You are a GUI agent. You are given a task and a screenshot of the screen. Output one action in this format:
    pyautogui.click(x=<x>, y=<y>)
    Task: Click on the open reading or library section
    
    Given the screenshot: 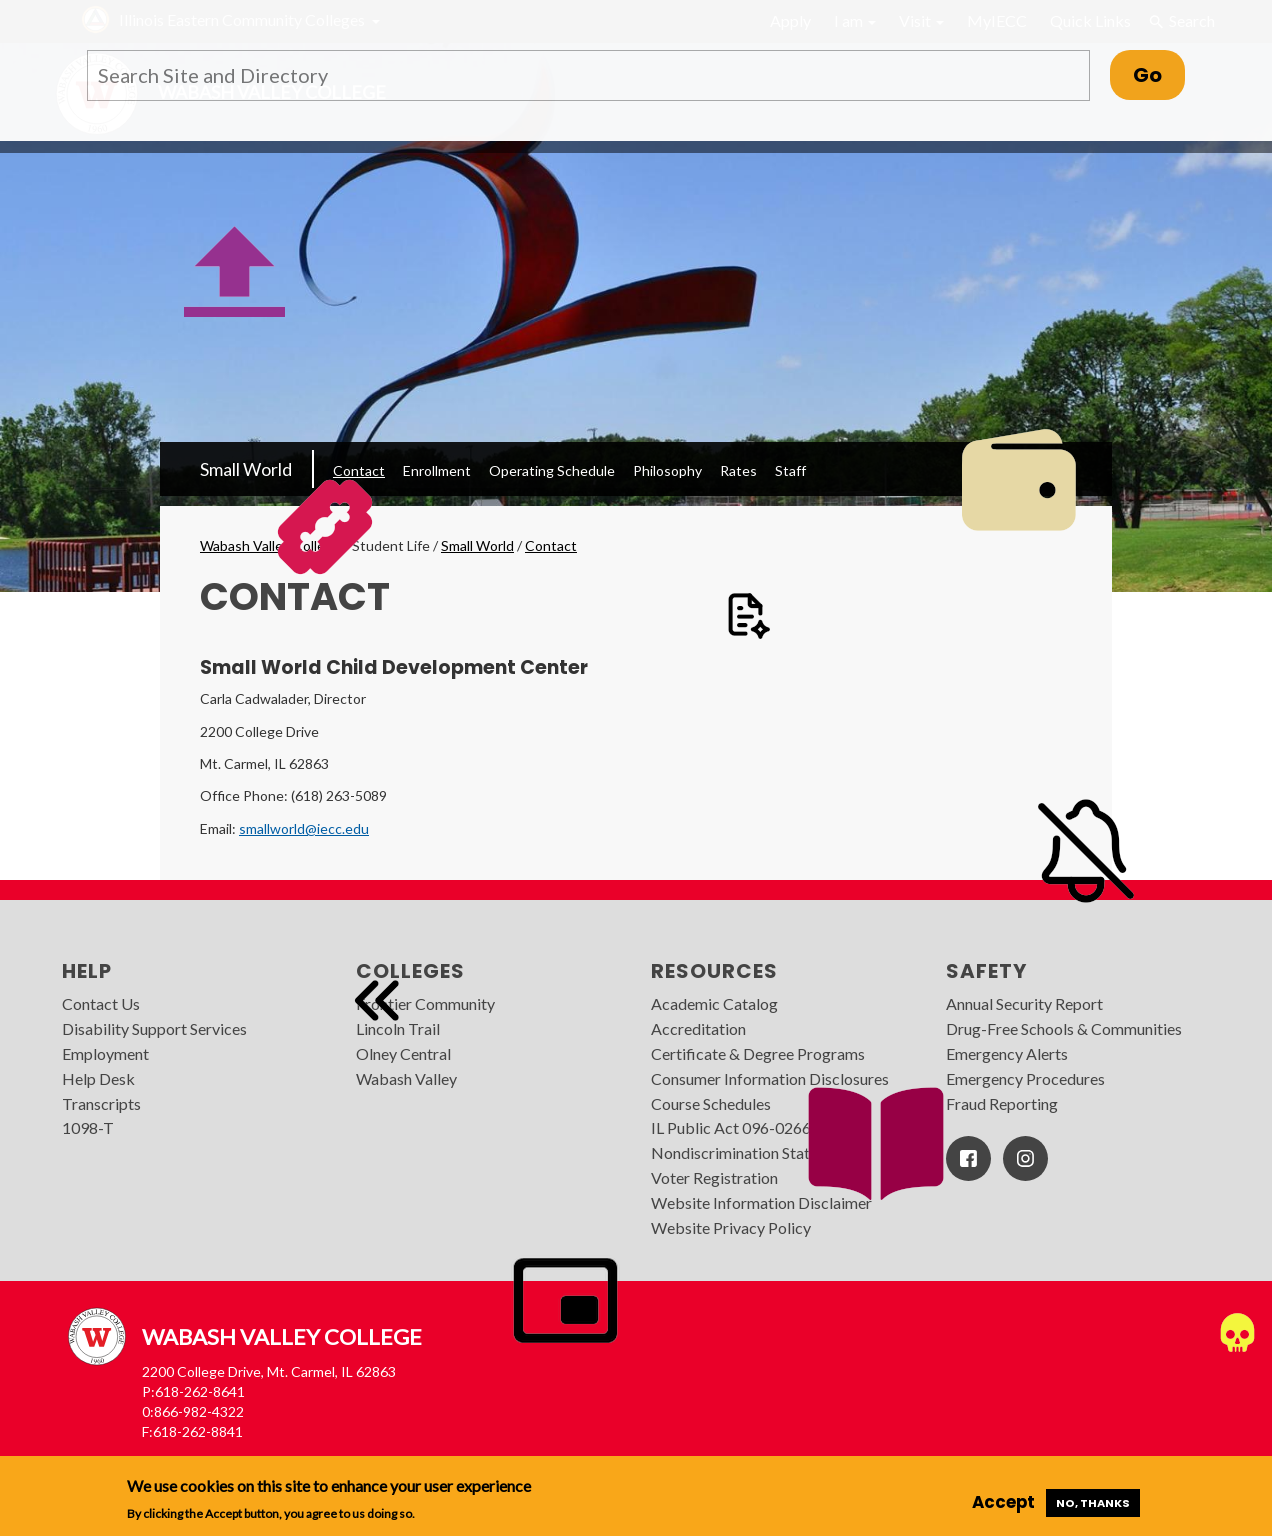 What is the action you would take?
    pyautogui.click(x=876, y=1146)
    